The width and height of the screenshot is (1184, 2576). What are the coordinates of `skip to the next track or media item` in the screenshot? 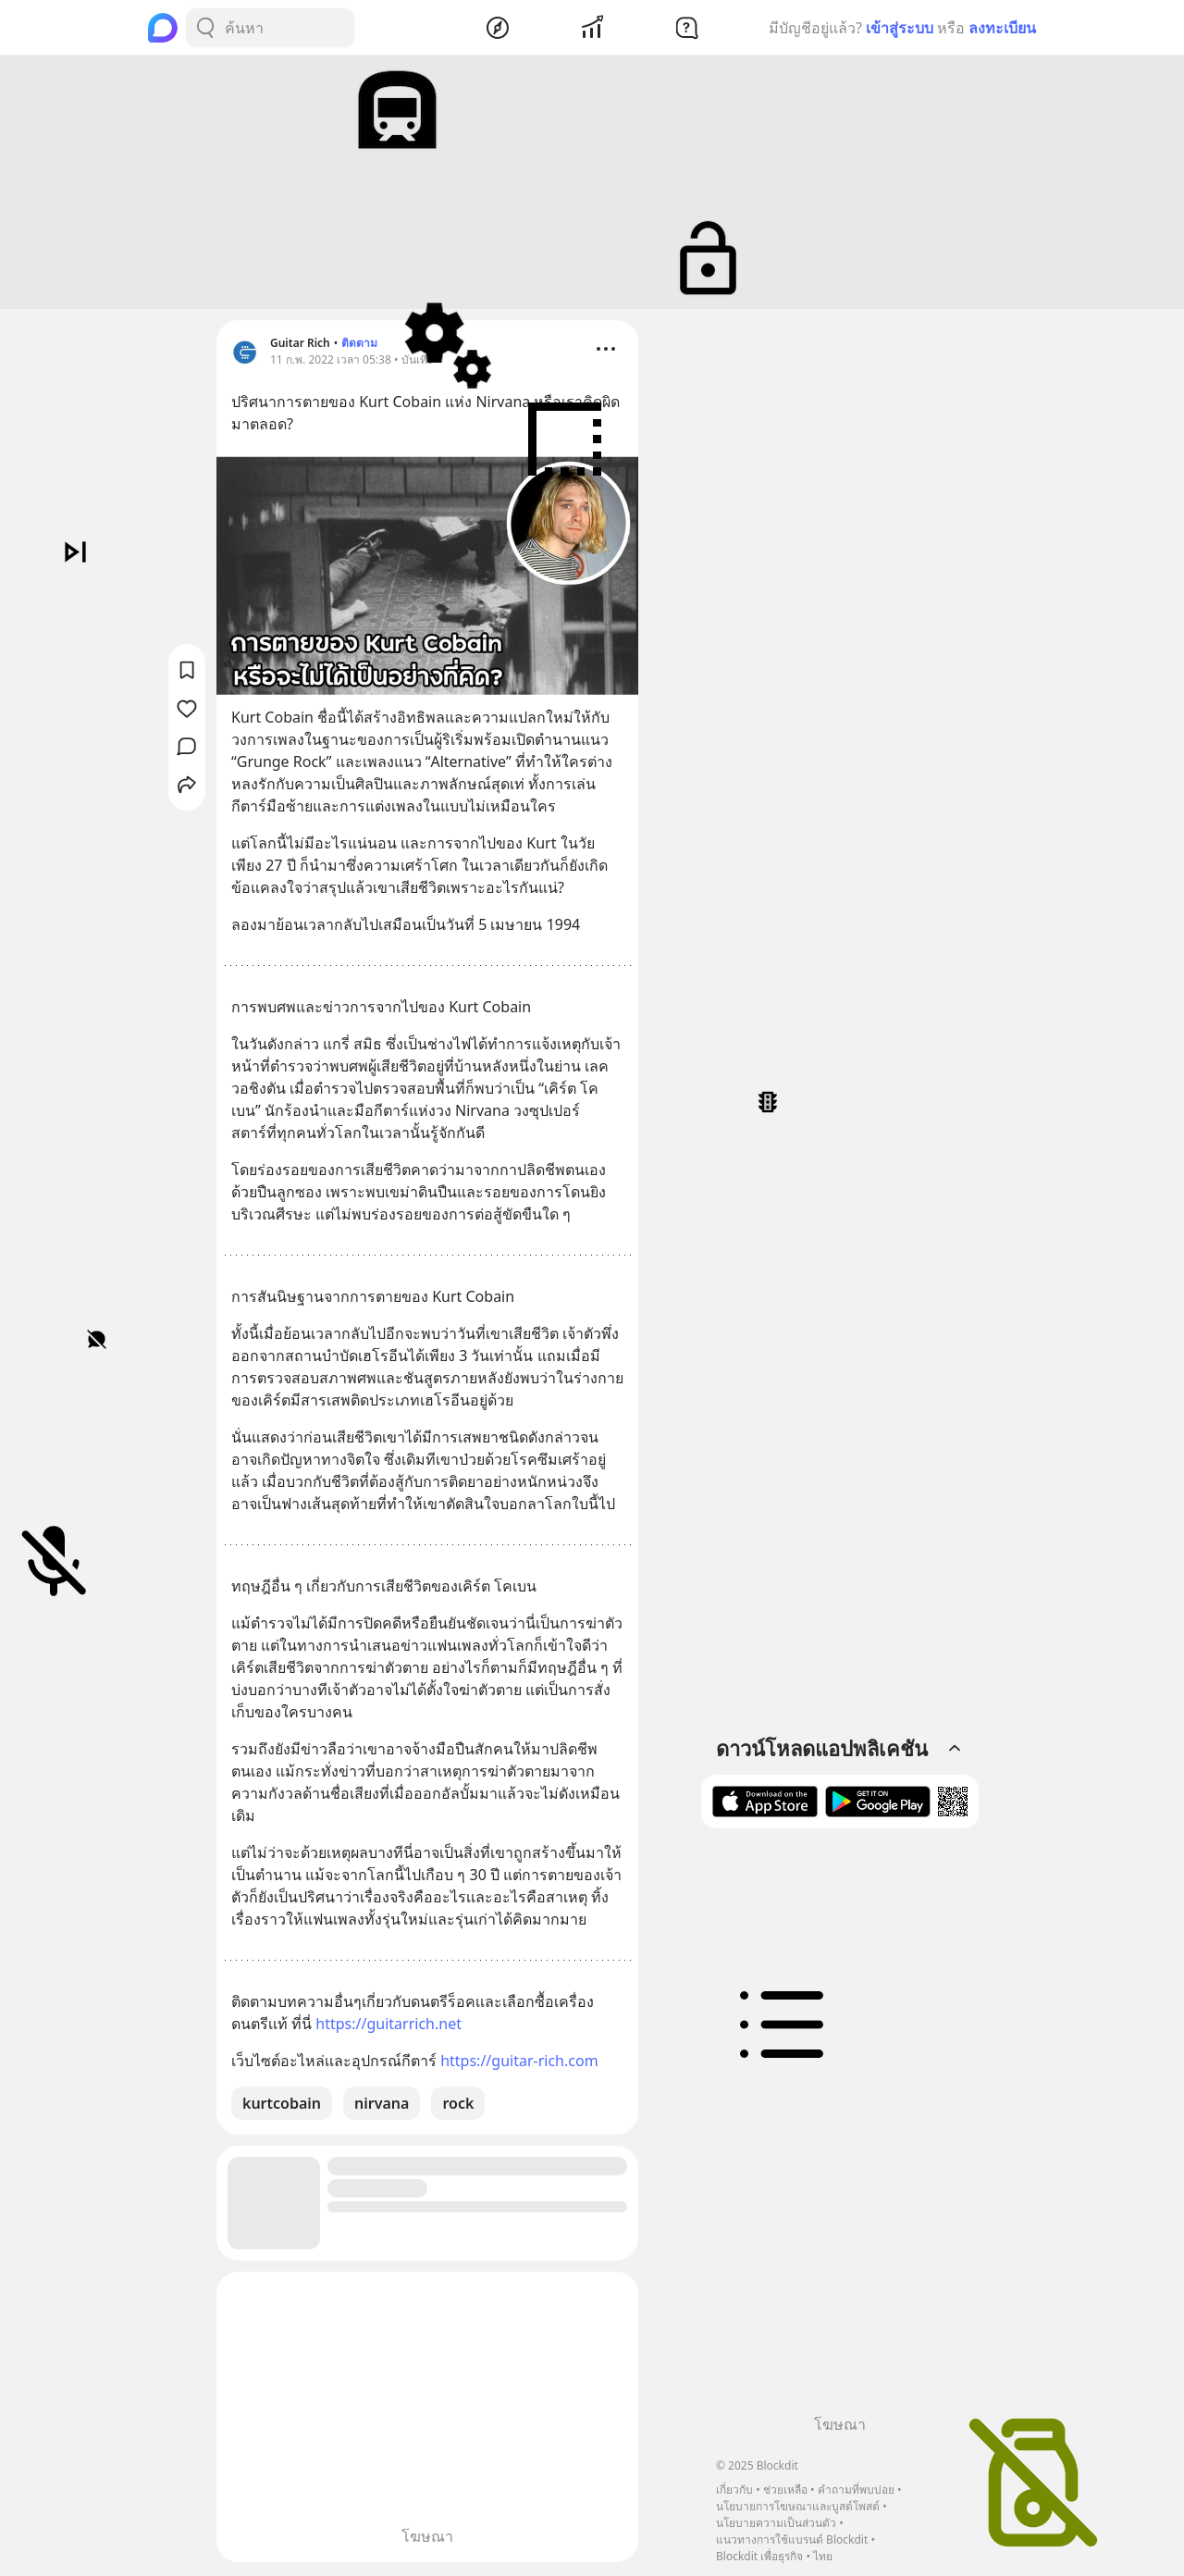 It's located at (75, 551).